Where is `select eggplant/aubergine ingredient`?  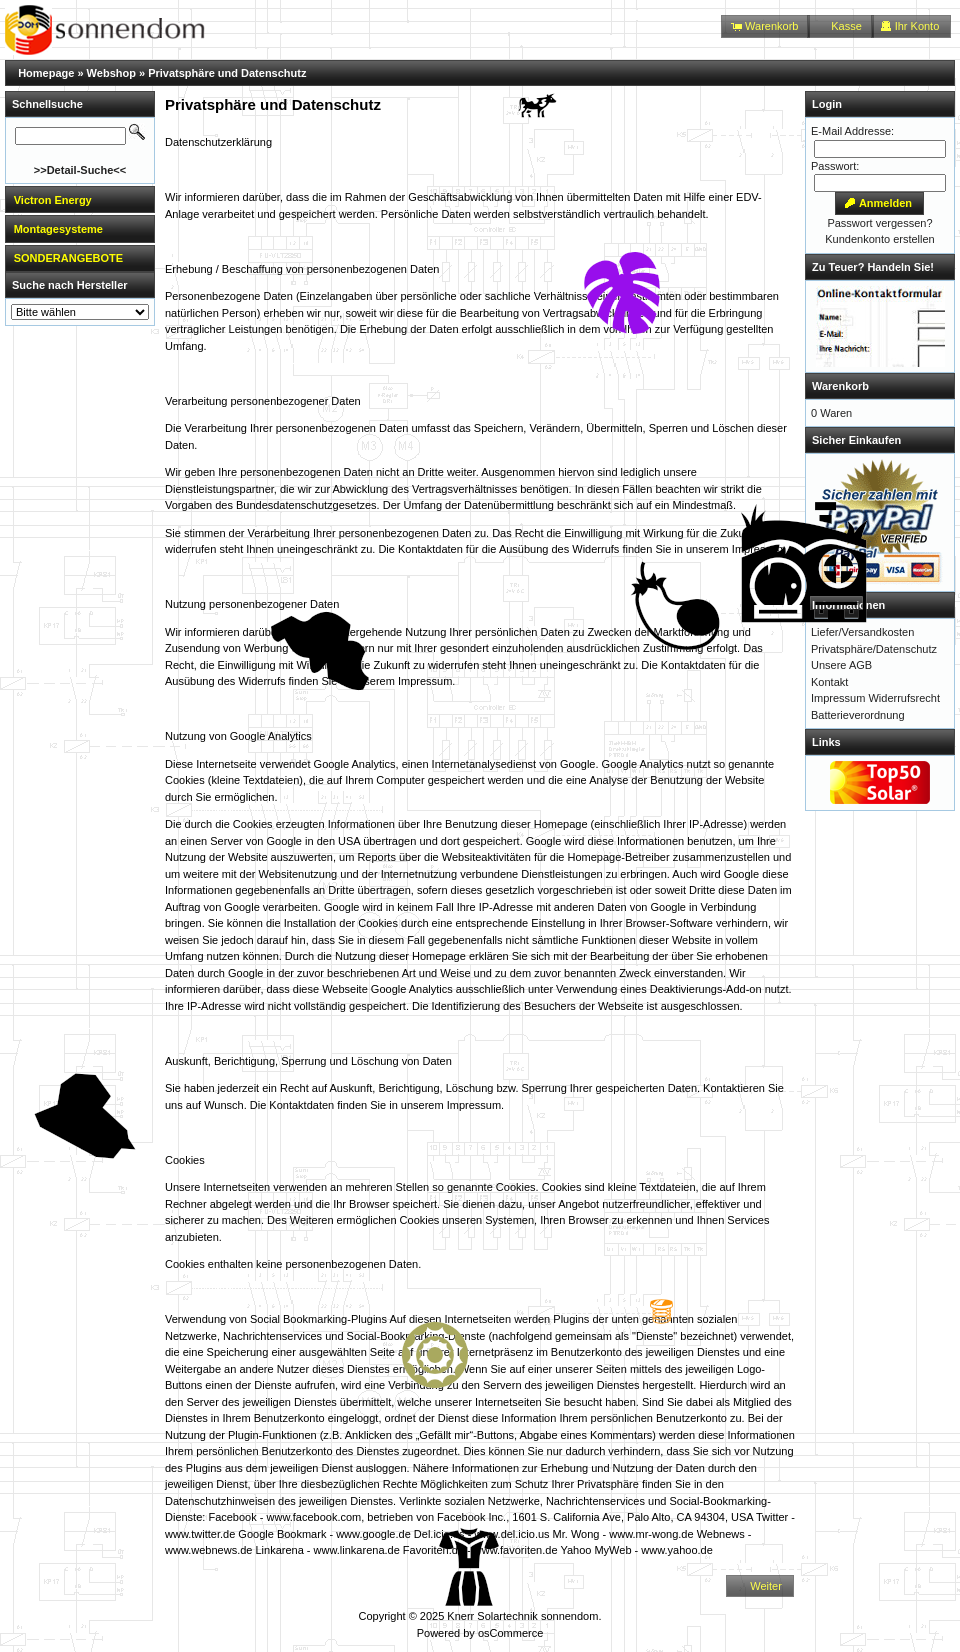 select eggplant/aubergine ingredient is located at coordinates (675, 606).